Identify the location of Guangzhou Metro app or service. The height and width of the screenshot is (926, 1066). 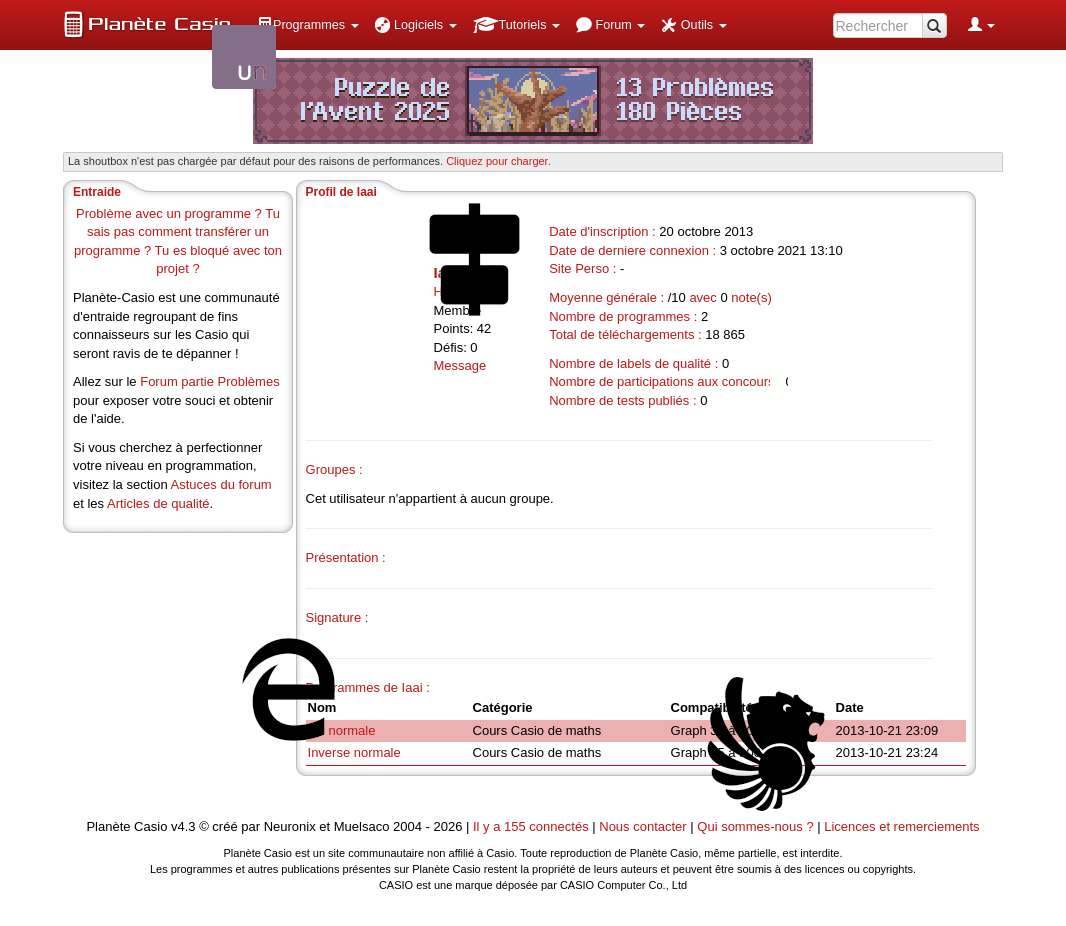
(785, 375).